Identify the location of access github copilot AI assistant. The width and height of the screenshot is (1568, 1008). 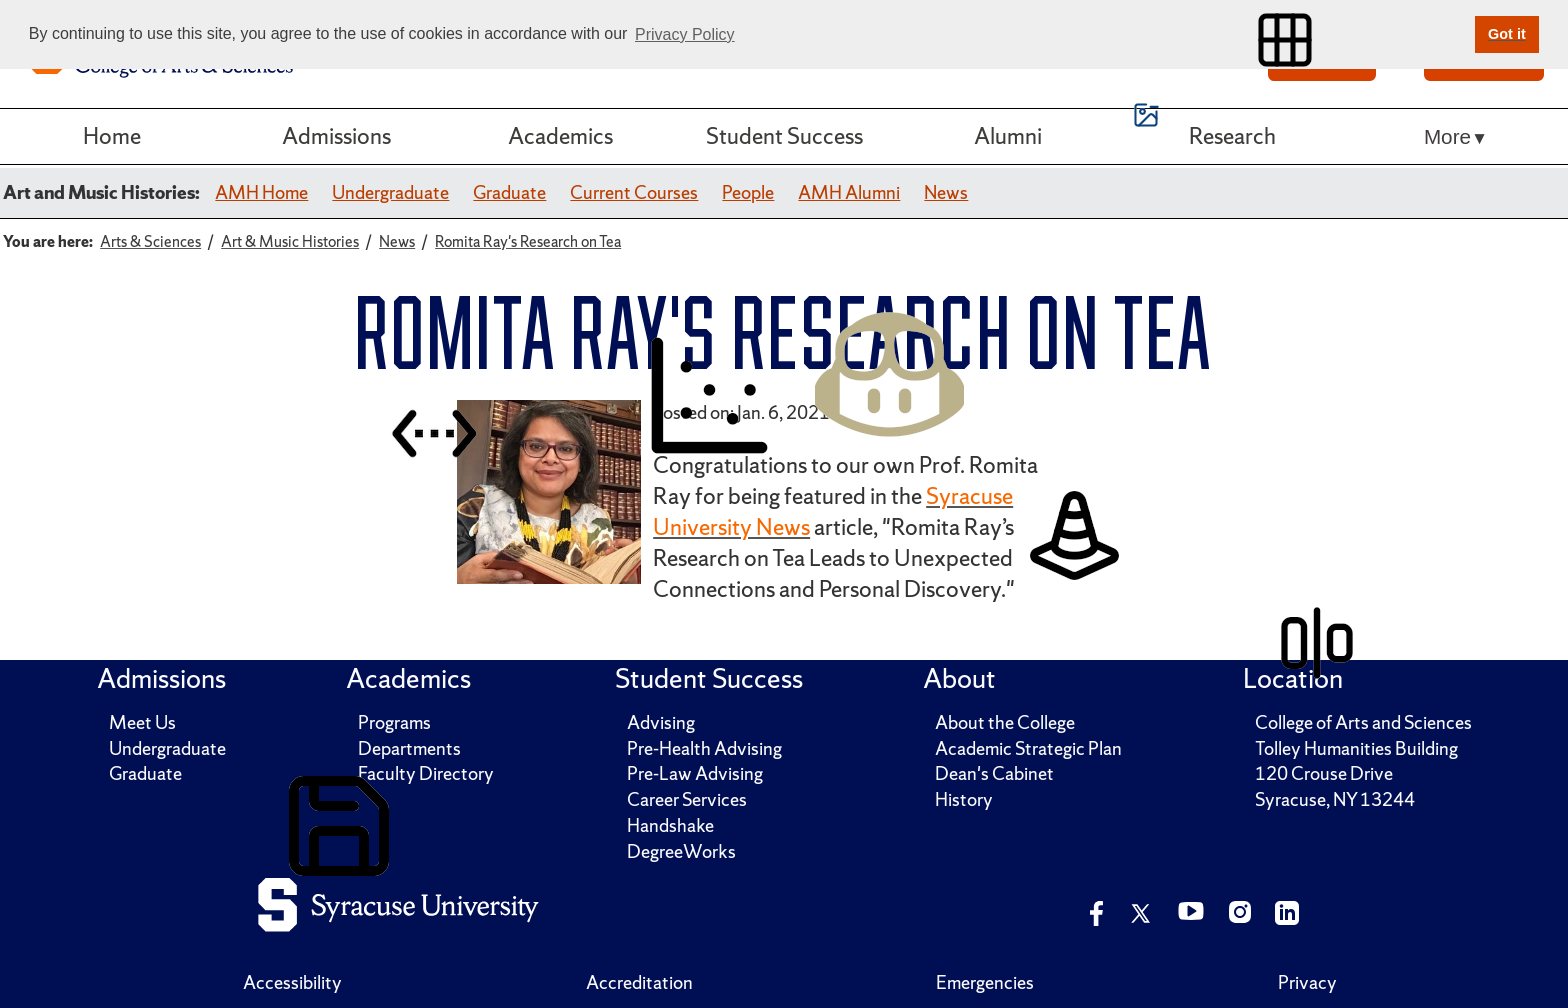
(889, 374).